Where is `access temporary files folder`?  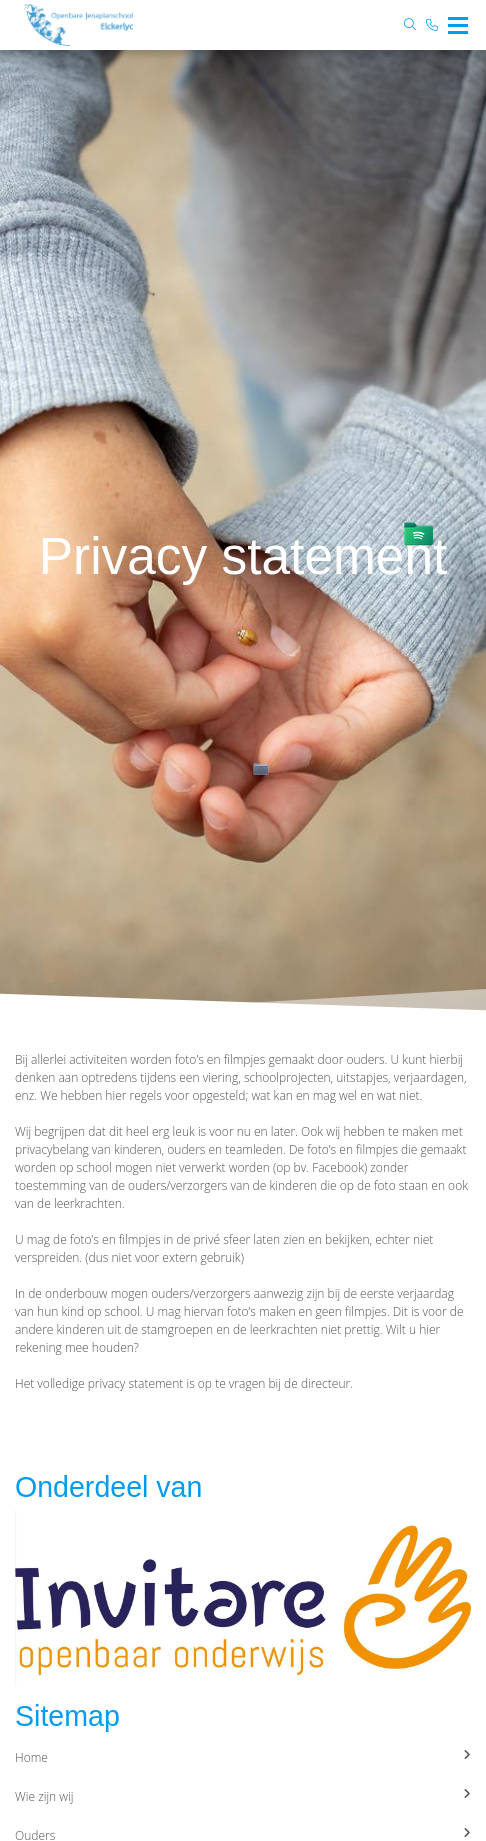 access temporary files folder is located at coordinates (261, 769).